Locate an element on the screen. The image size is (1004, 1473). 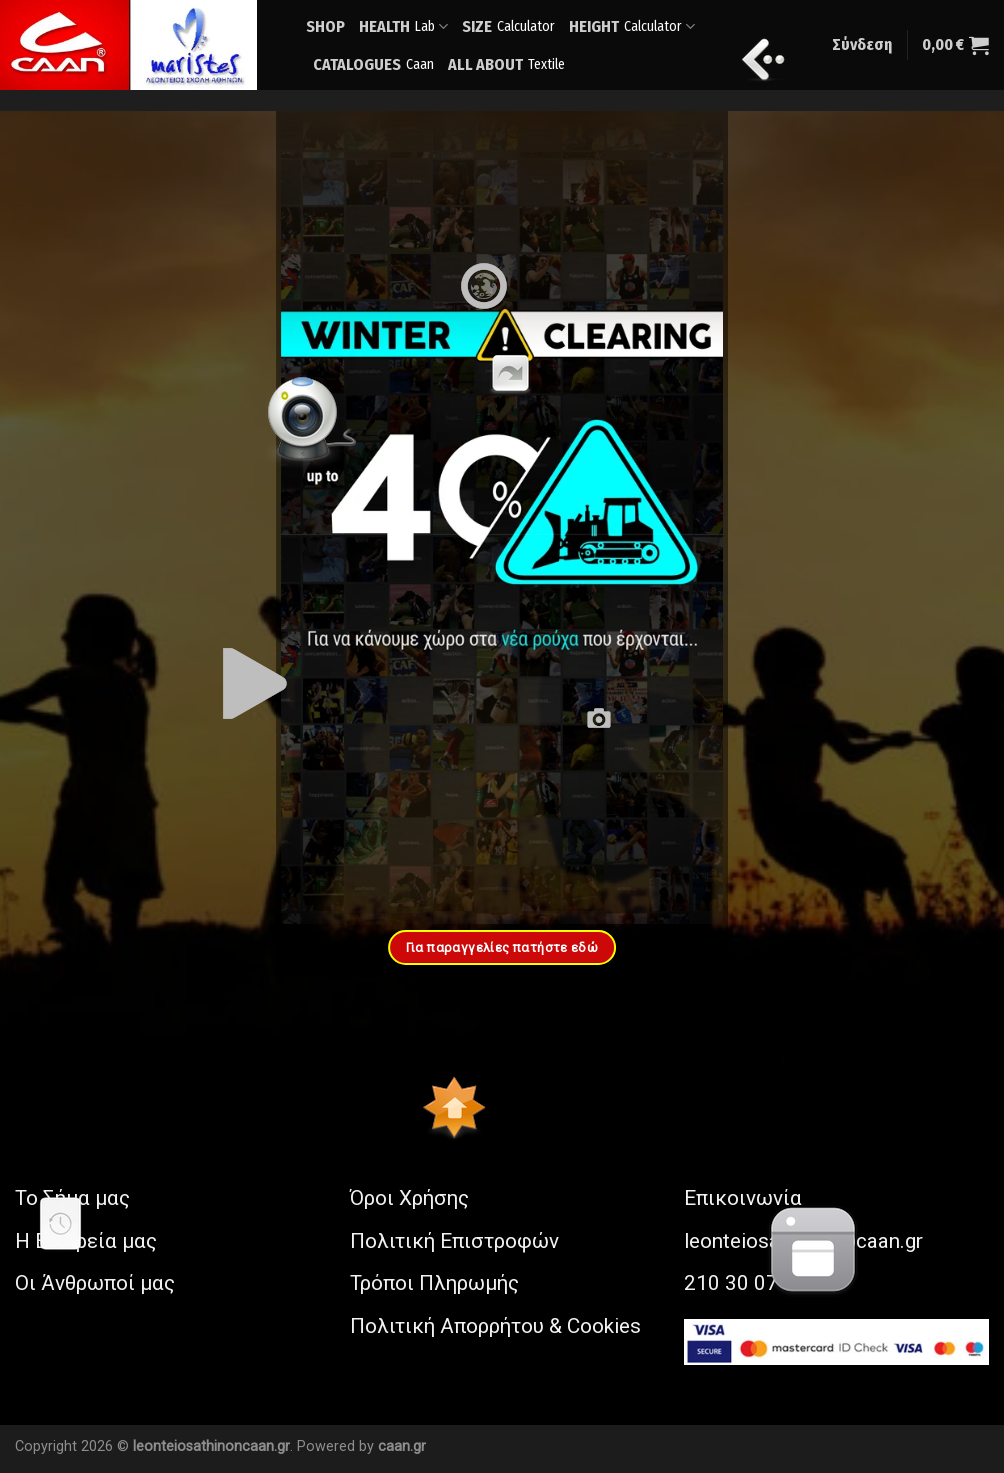
start media playback is located at coordinates (251, 683).